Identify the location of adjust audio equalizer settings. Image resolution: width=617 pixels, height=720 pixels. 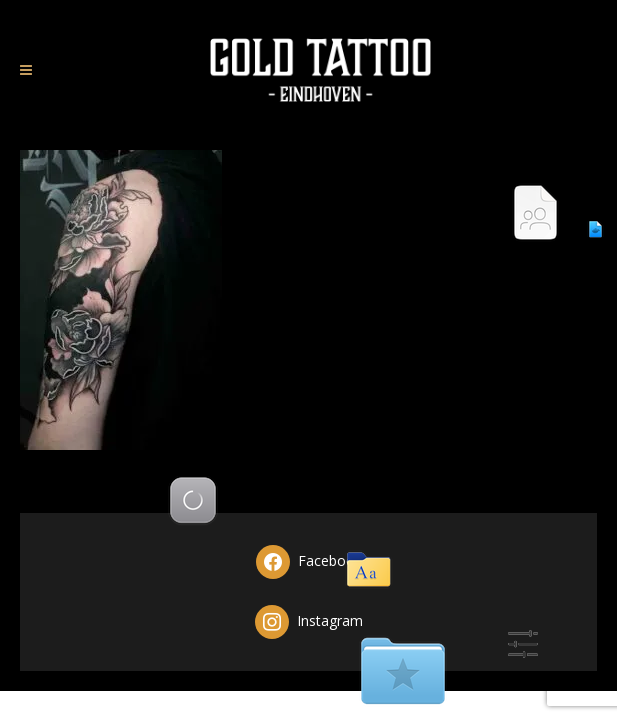
(523, 643).